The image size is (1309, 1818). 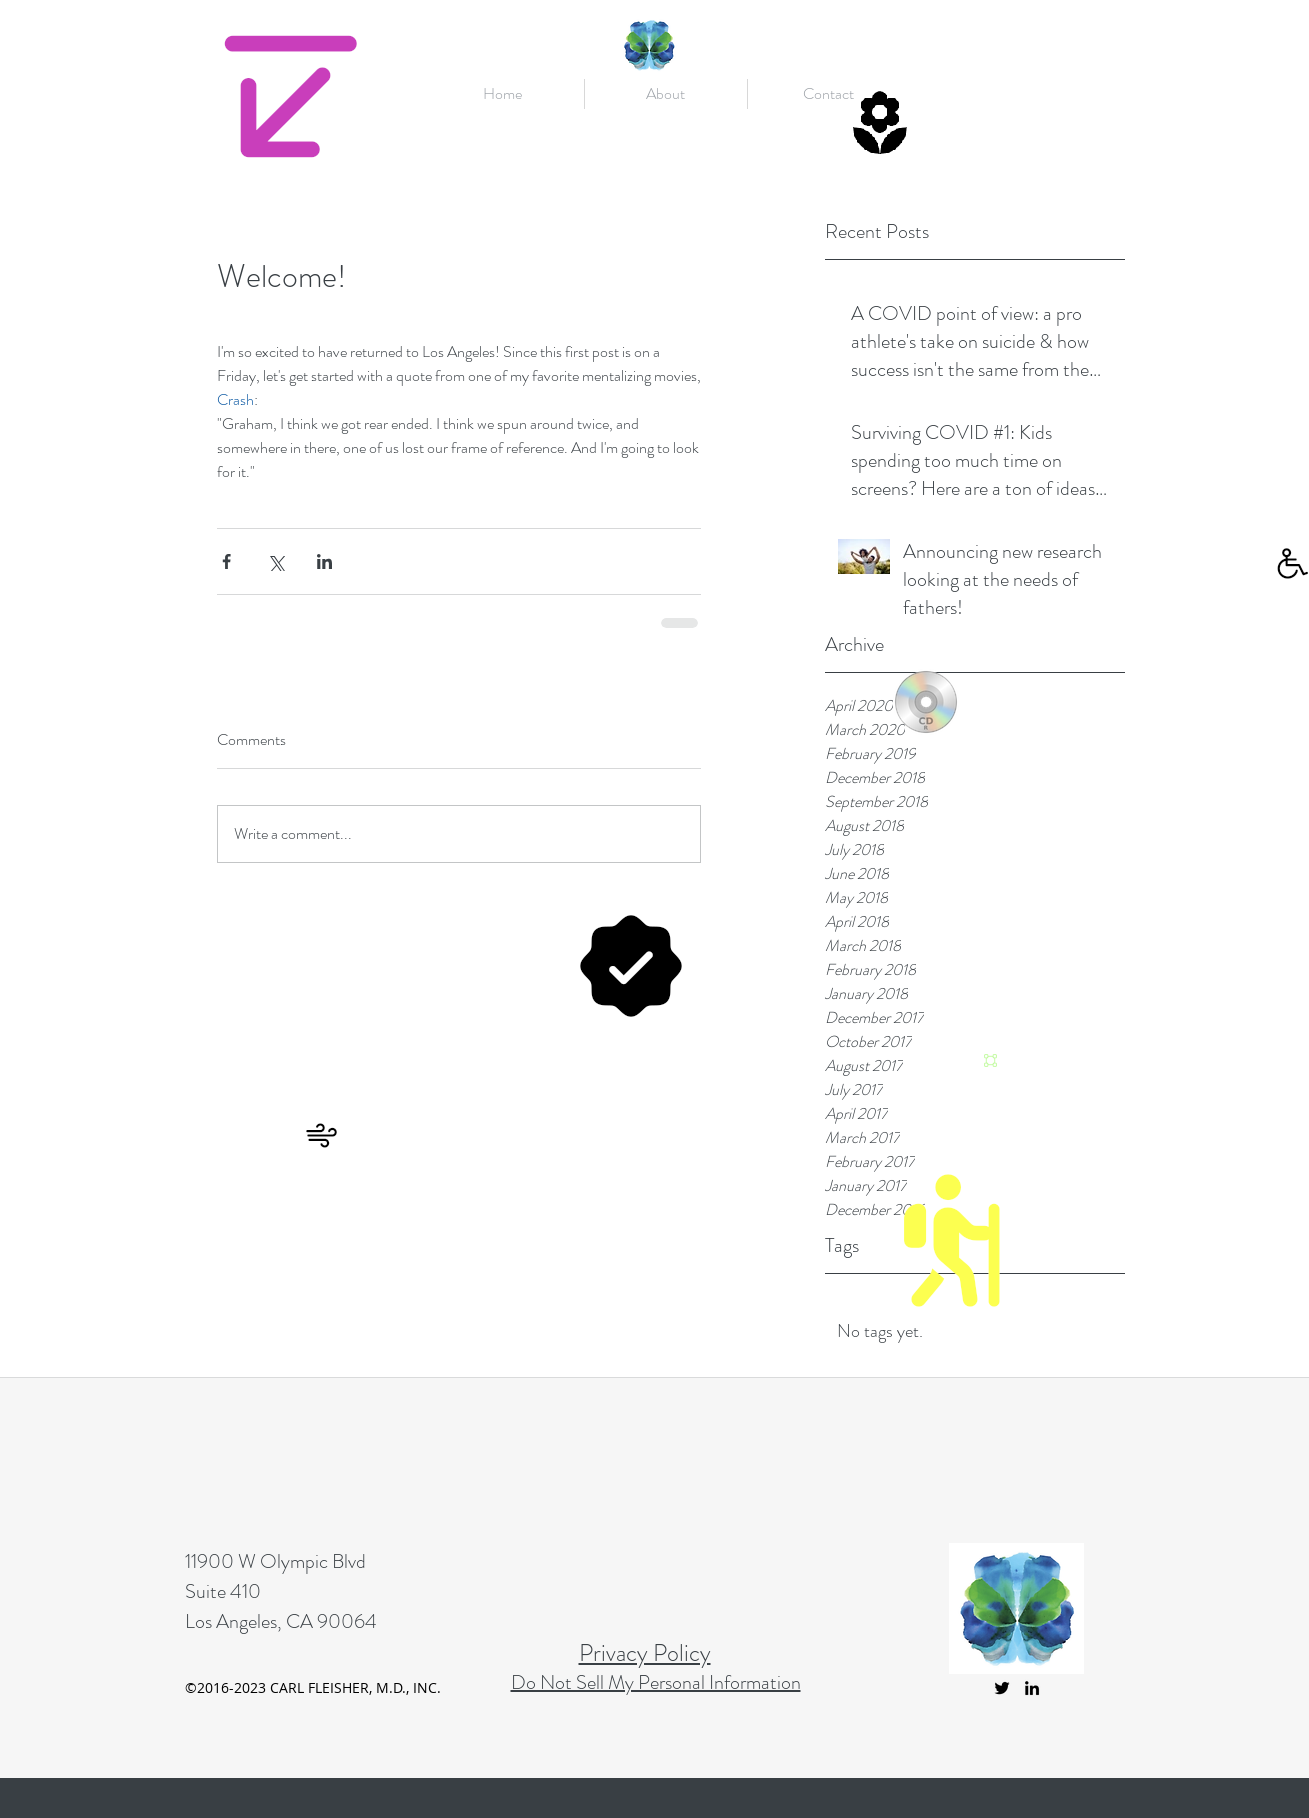 What do you see at coordinates (631, 966) in the screenshot?
I see `indicates verified or authenticated status` at bounding box center [631, 966].